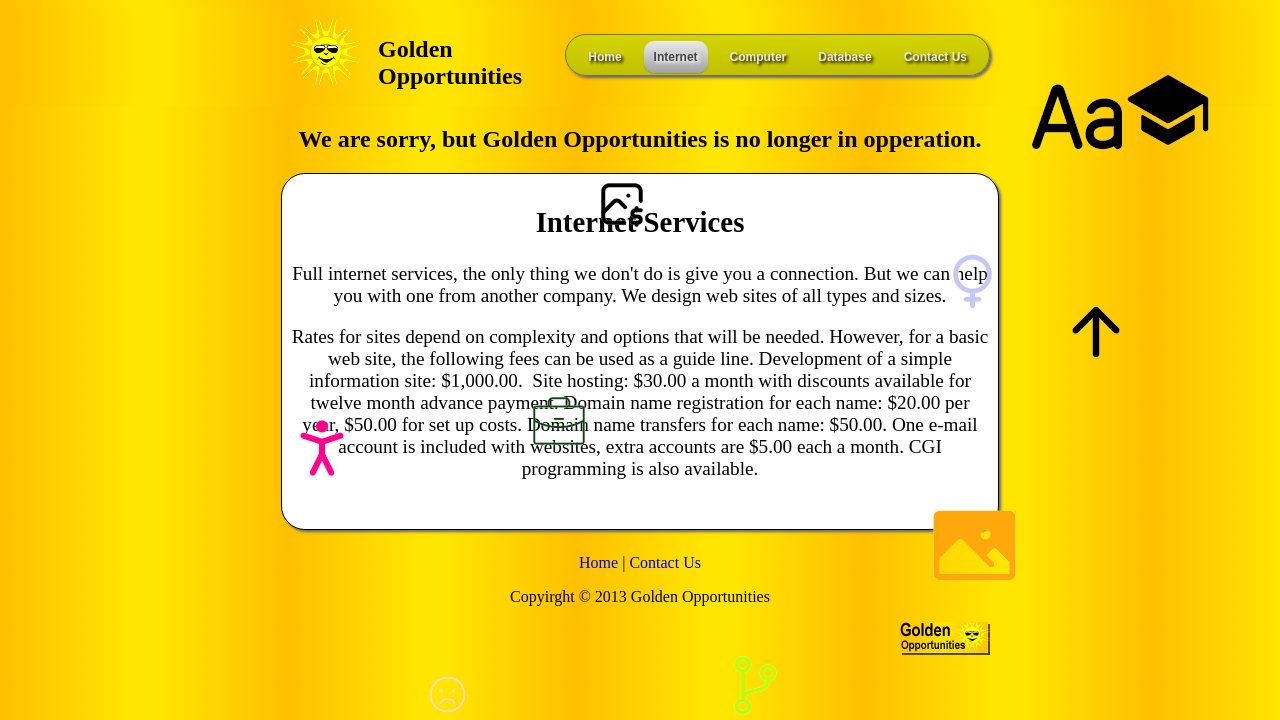  I want to click on access education or learning features, so click(1168, 110).